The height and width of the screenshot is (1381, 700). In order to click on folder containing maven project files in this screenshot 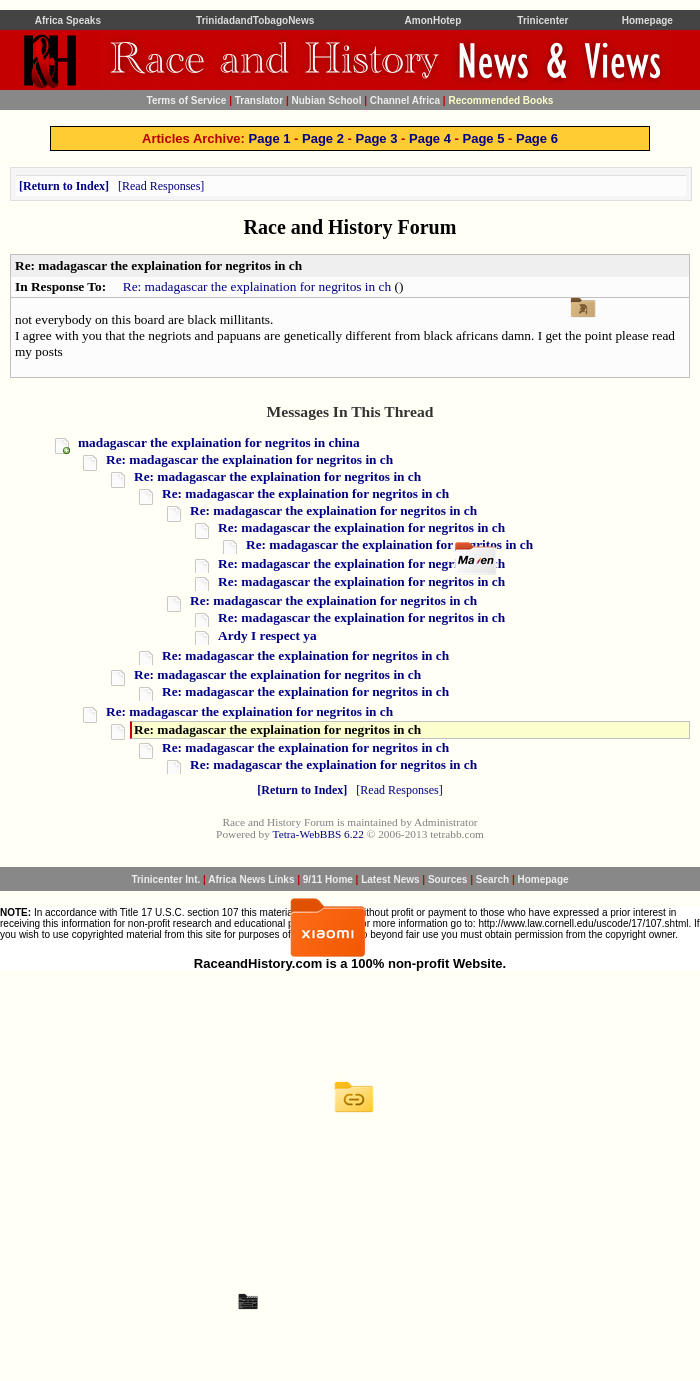, I will do `click(475, 559)`.